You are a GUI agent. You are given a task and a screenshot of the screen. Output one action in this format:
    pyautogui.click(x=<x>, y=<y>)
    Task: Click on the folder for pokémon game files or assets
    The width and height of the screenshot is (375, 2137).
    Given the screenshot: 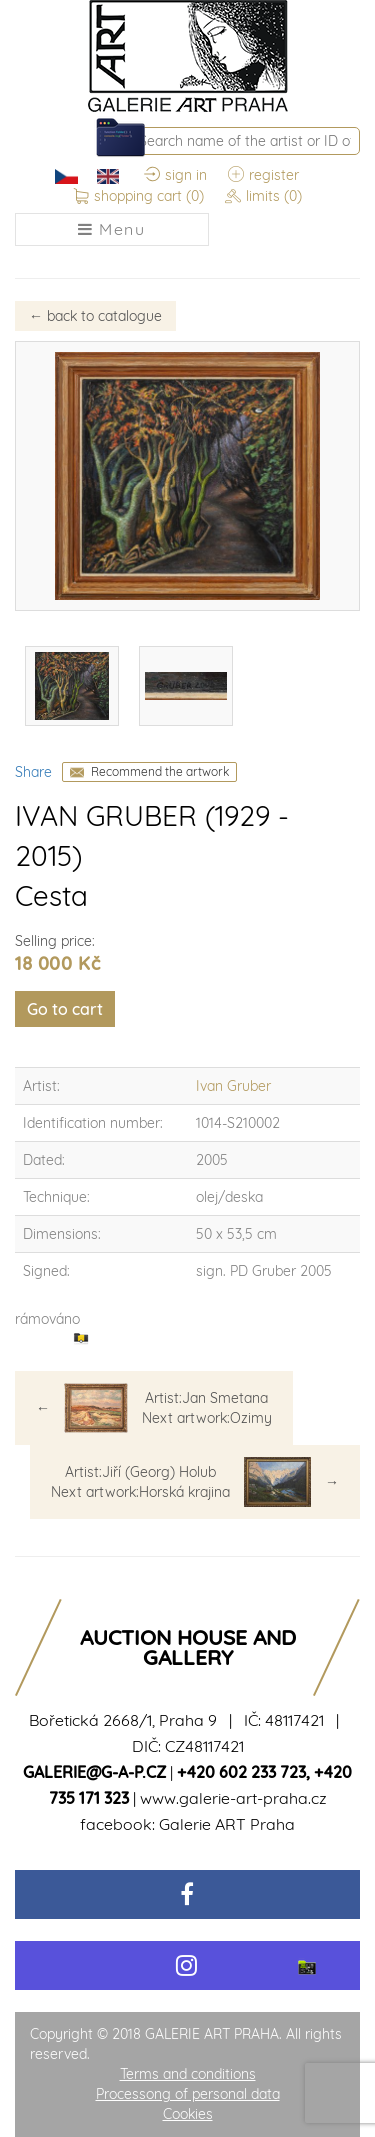 What is the action you would take?
    pyautogui.click(x=81, y=1339)
    